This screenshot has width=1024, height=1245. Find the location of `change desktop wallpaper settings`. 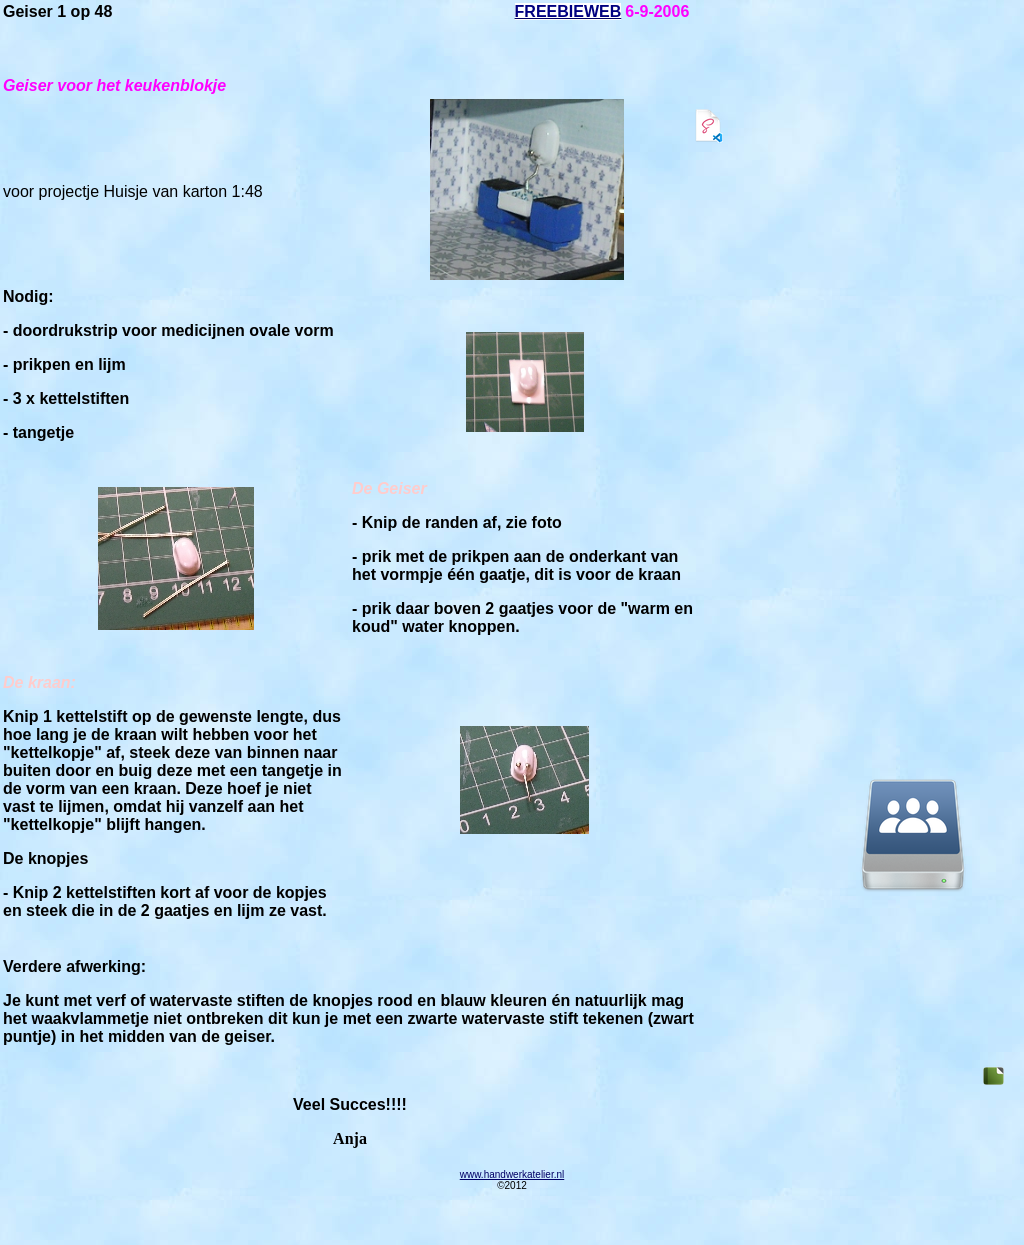

change desktop wallpaper settings is located at coordinates (993, 1075).